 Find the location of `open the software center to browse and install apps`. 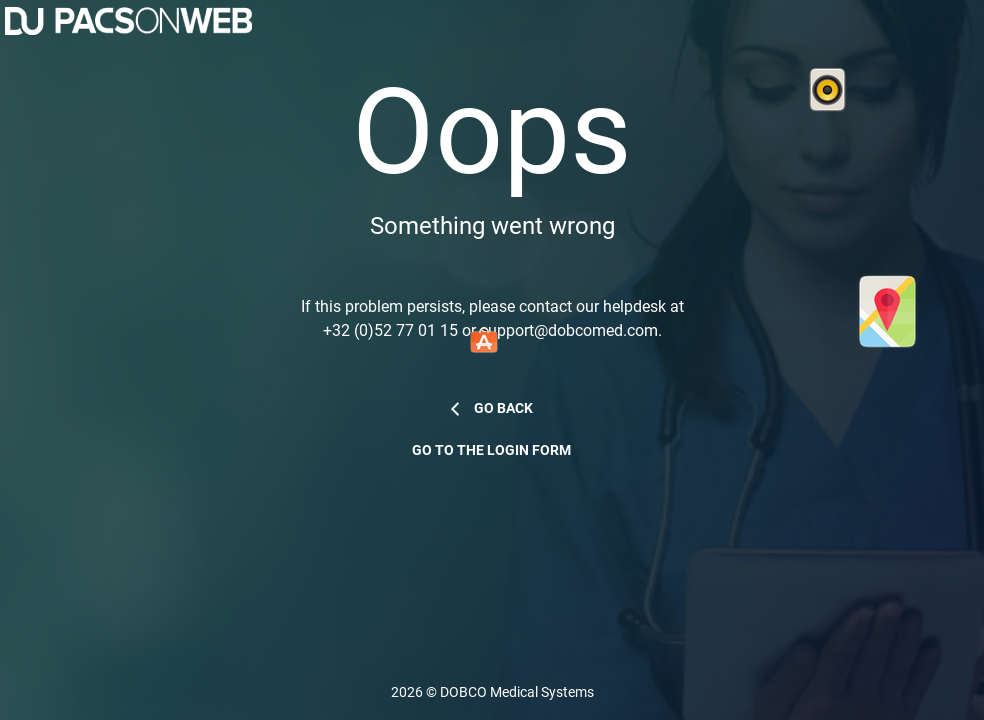

open the software center to browse and install apps is located at coordinates (484, 342).